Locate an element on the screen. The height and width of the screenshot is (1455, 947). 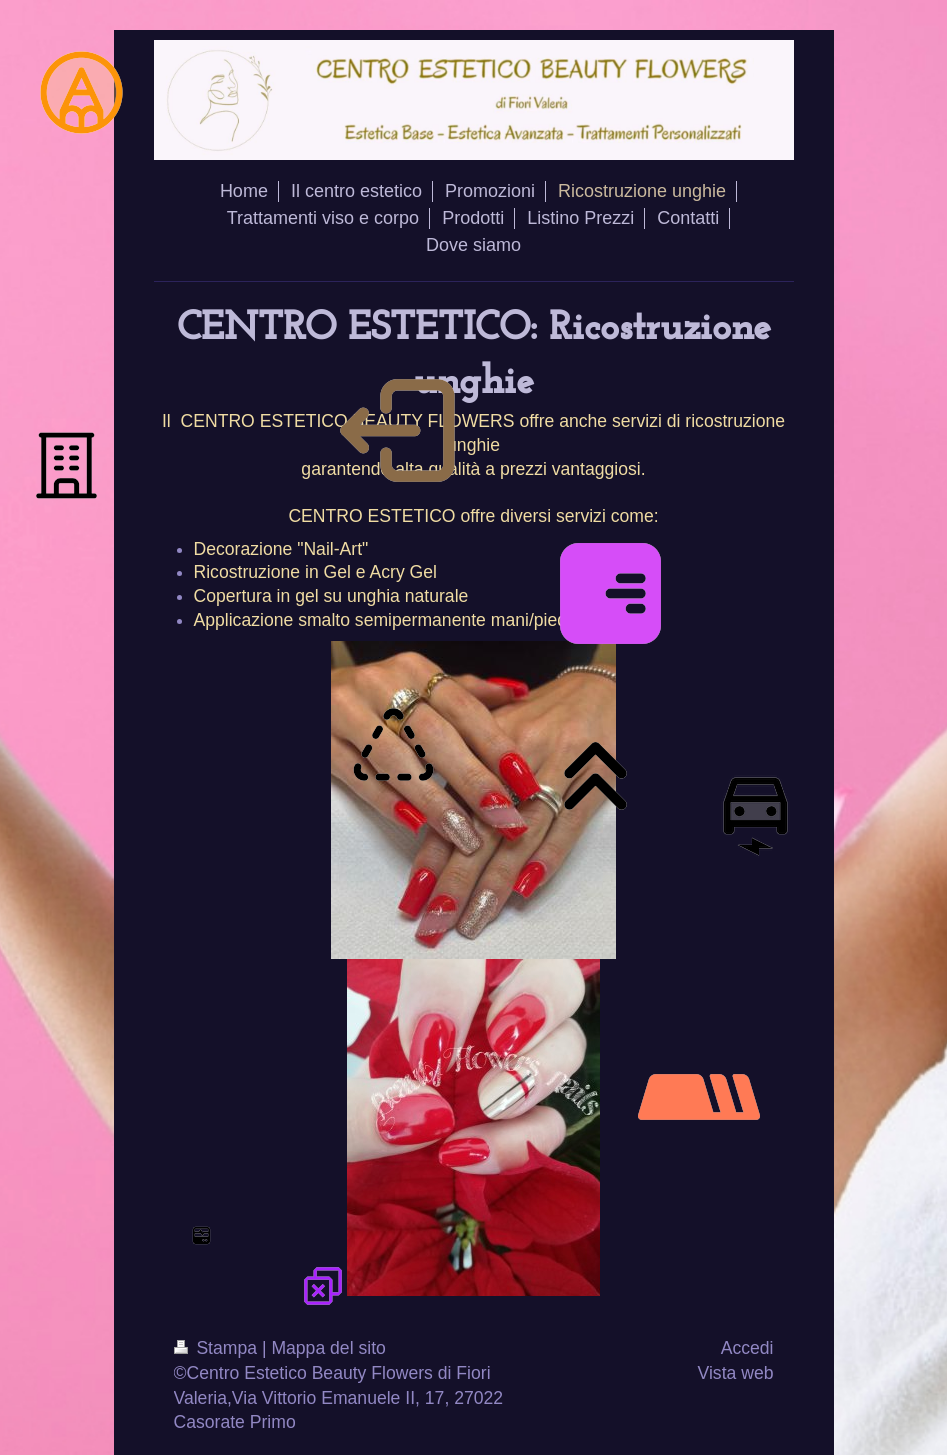
scroll to top of page is located at coordinates (595, 778).